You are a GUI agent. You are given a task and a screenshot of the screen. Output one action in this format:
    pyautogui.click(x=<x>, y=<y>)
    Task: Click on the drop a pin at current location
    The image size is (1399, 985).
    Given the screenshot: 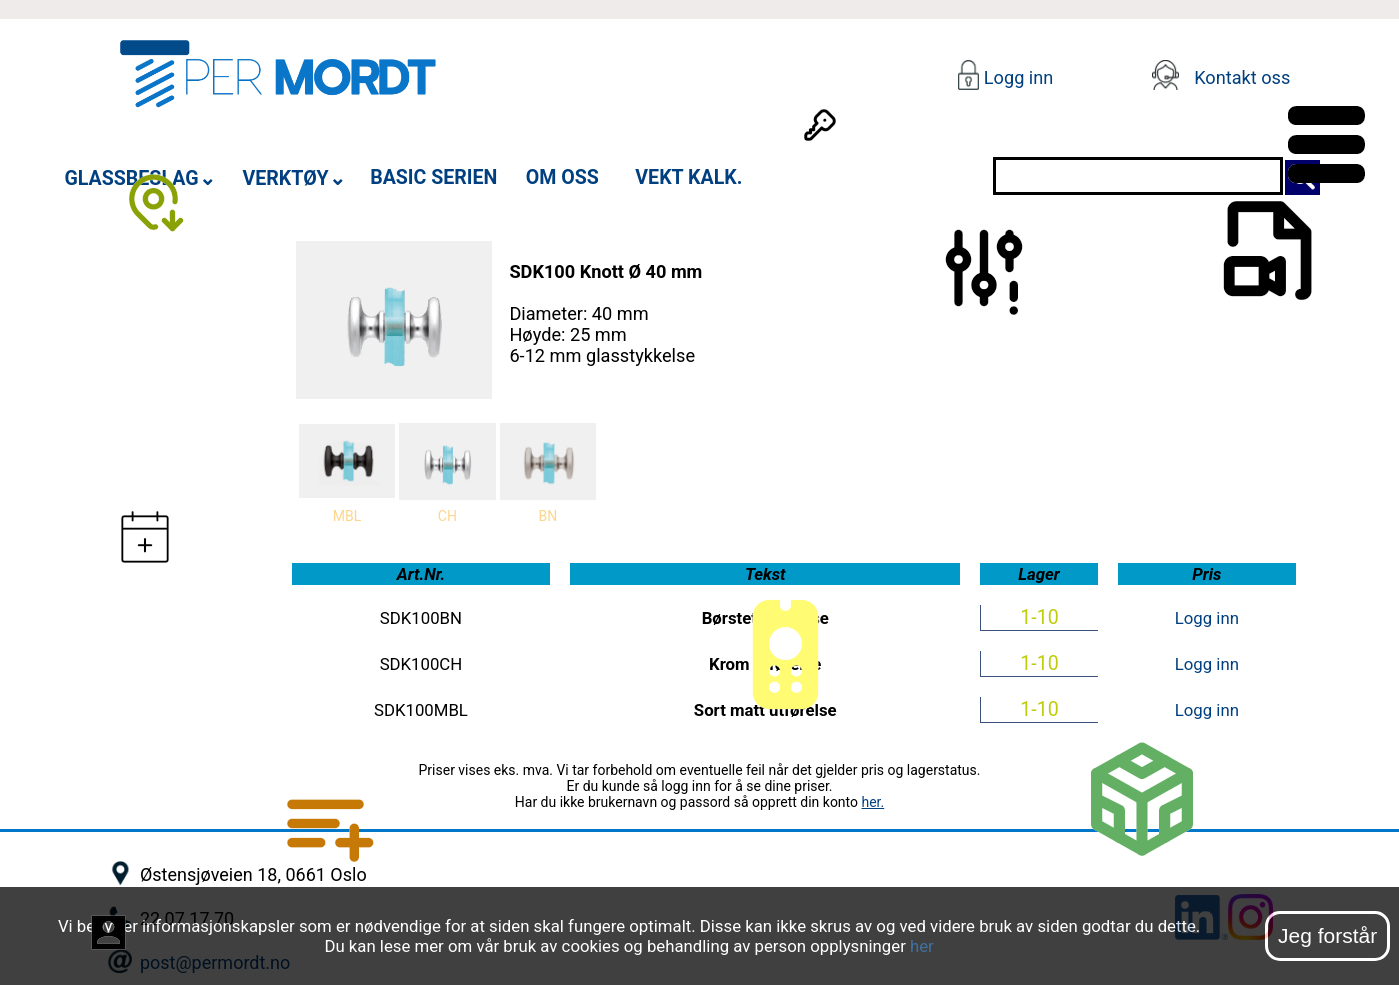 What is the action you would take?
    pyautogui.click(x=153, y=201)
    